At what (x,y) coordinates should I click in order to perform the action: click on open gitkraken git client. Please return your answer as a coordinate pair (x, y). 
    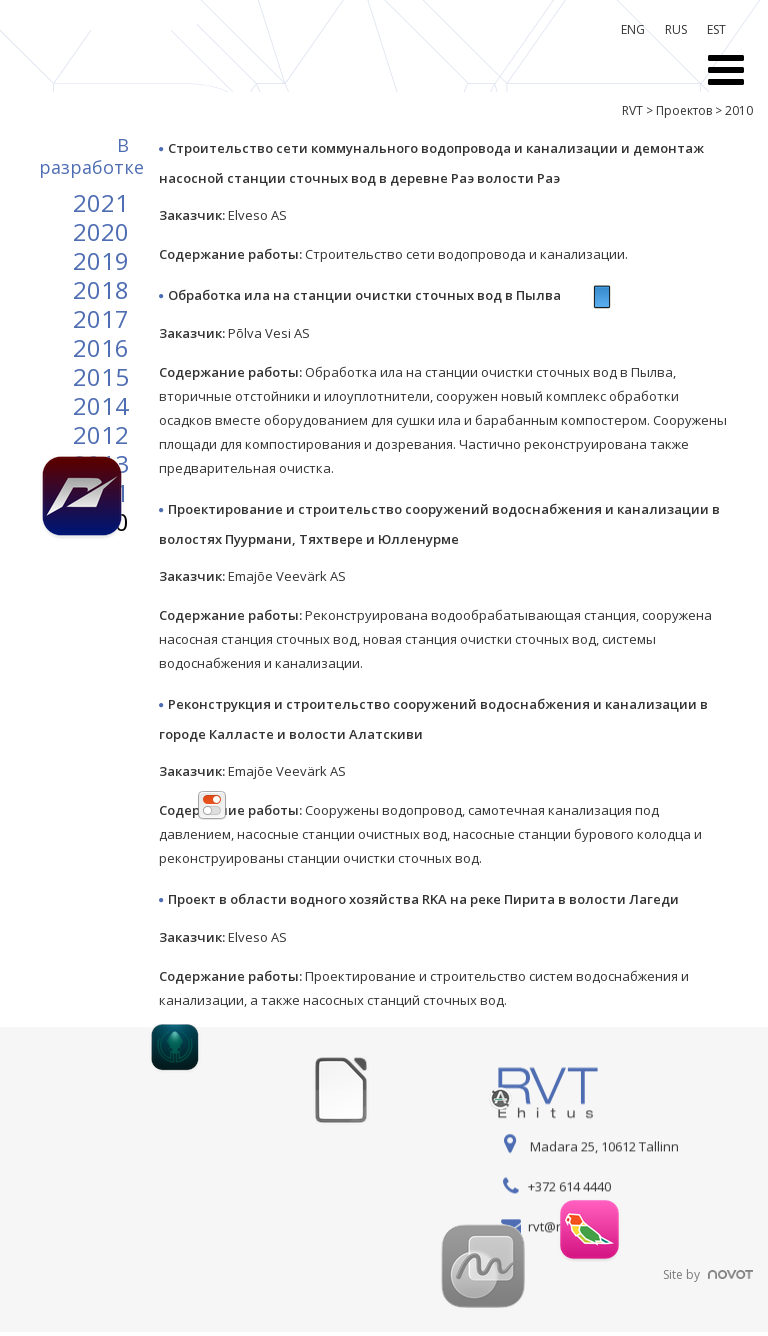
    Looking at the image, I should click on (175, 1047).